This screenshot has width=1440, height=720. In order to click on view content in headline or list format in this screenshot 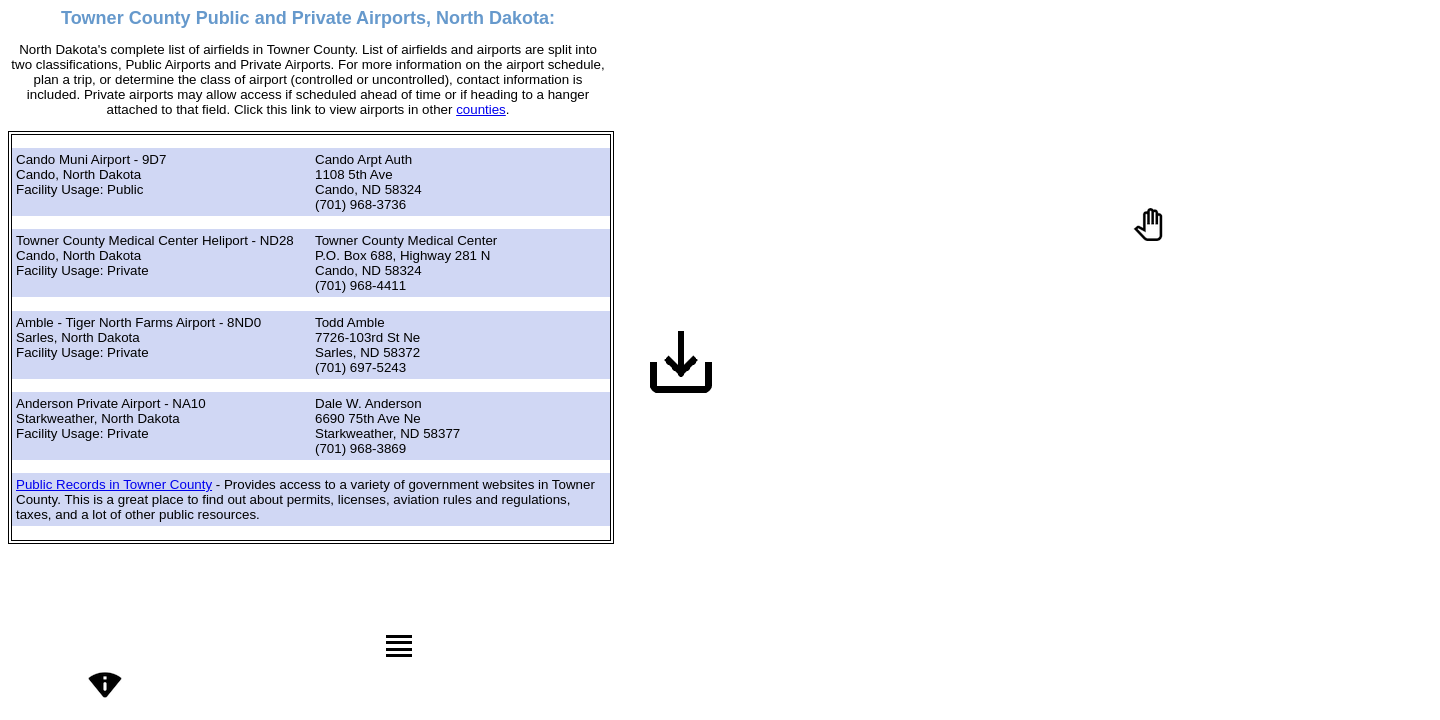, I will do `click(399, 646)`.